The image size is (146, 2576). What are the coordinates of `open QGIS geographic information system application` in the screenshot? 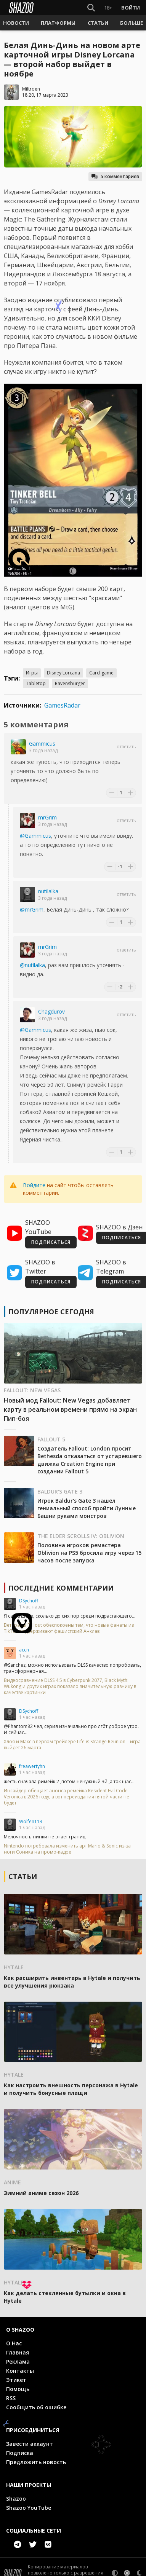 It's located at (19, 559).